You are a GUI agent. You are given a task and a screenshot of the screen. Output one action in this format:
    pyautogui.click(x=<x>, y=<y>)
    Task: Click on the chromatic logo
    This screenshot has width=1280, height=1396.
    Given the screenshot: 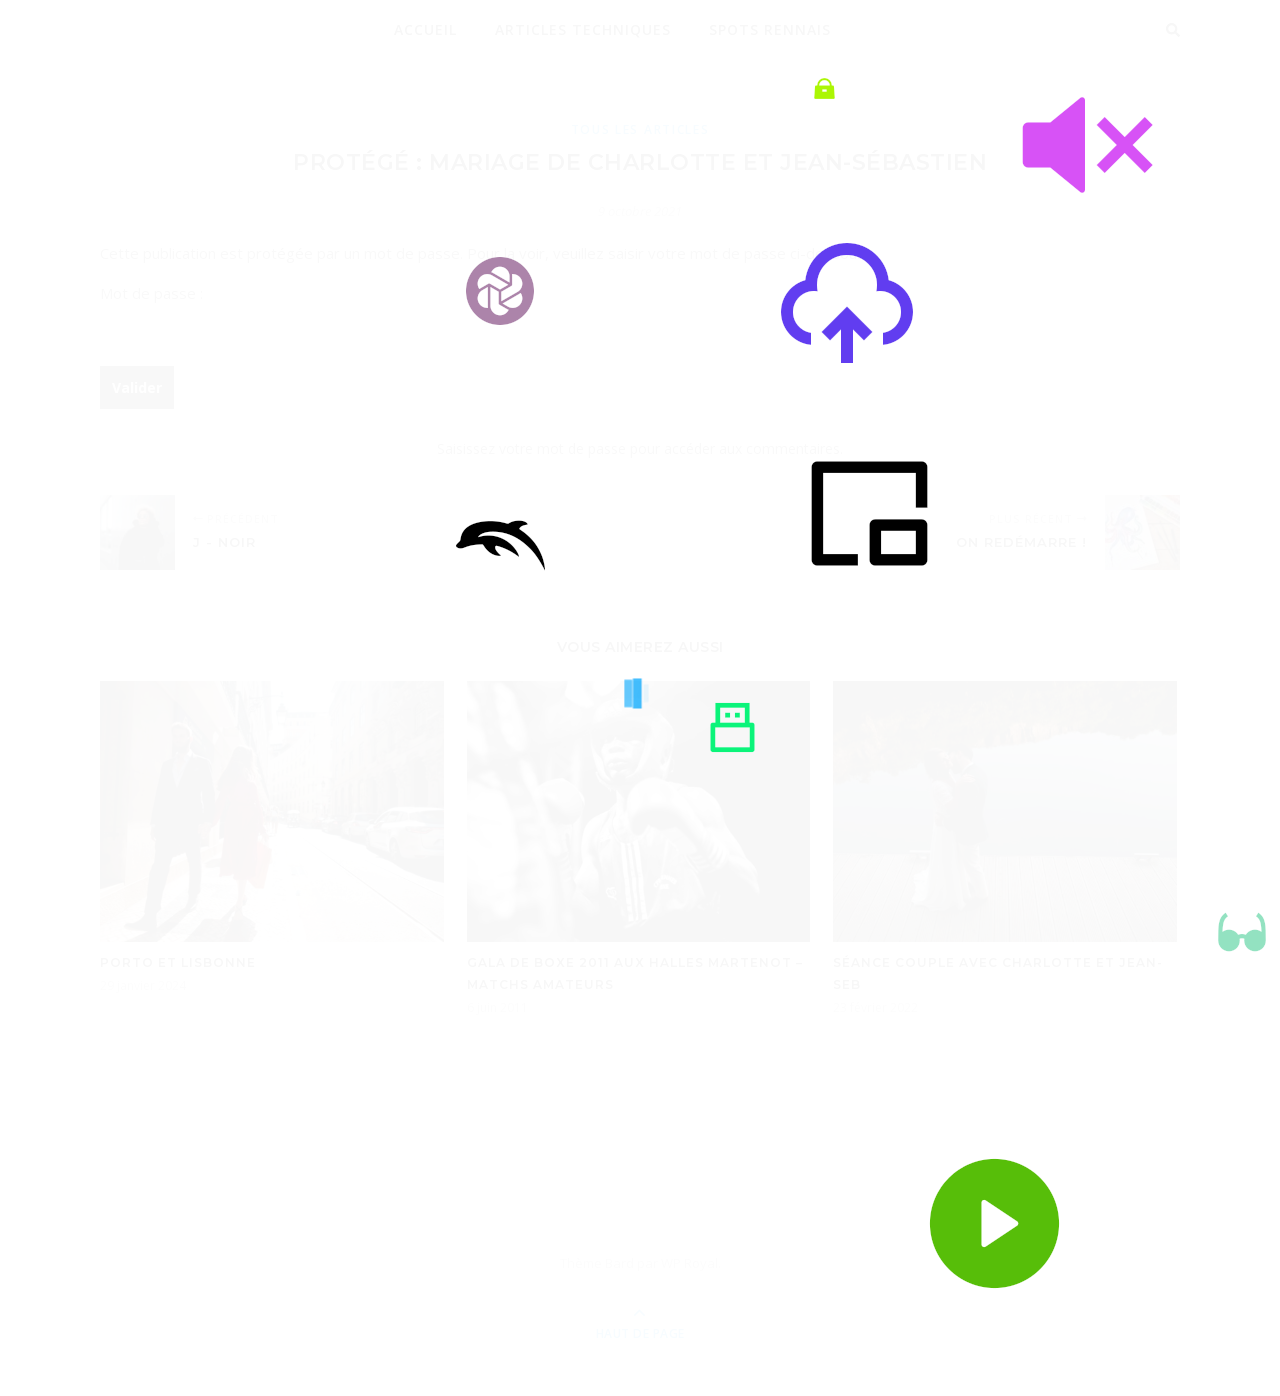 What is the action you would take?
    pyautogui.click(x=500, y=291)
    